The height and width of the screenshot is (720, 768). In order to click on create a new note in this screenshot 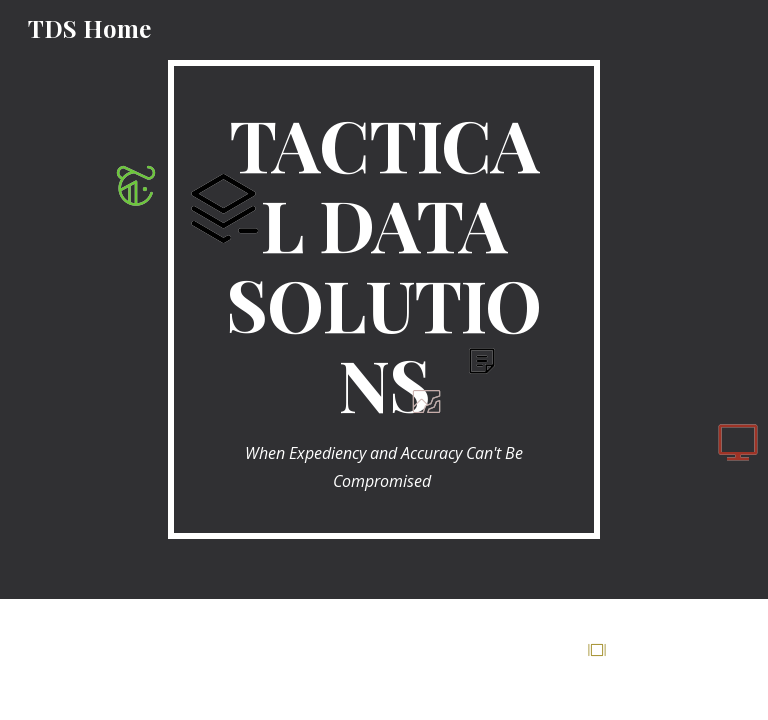, I will do `click(482, 361)`.